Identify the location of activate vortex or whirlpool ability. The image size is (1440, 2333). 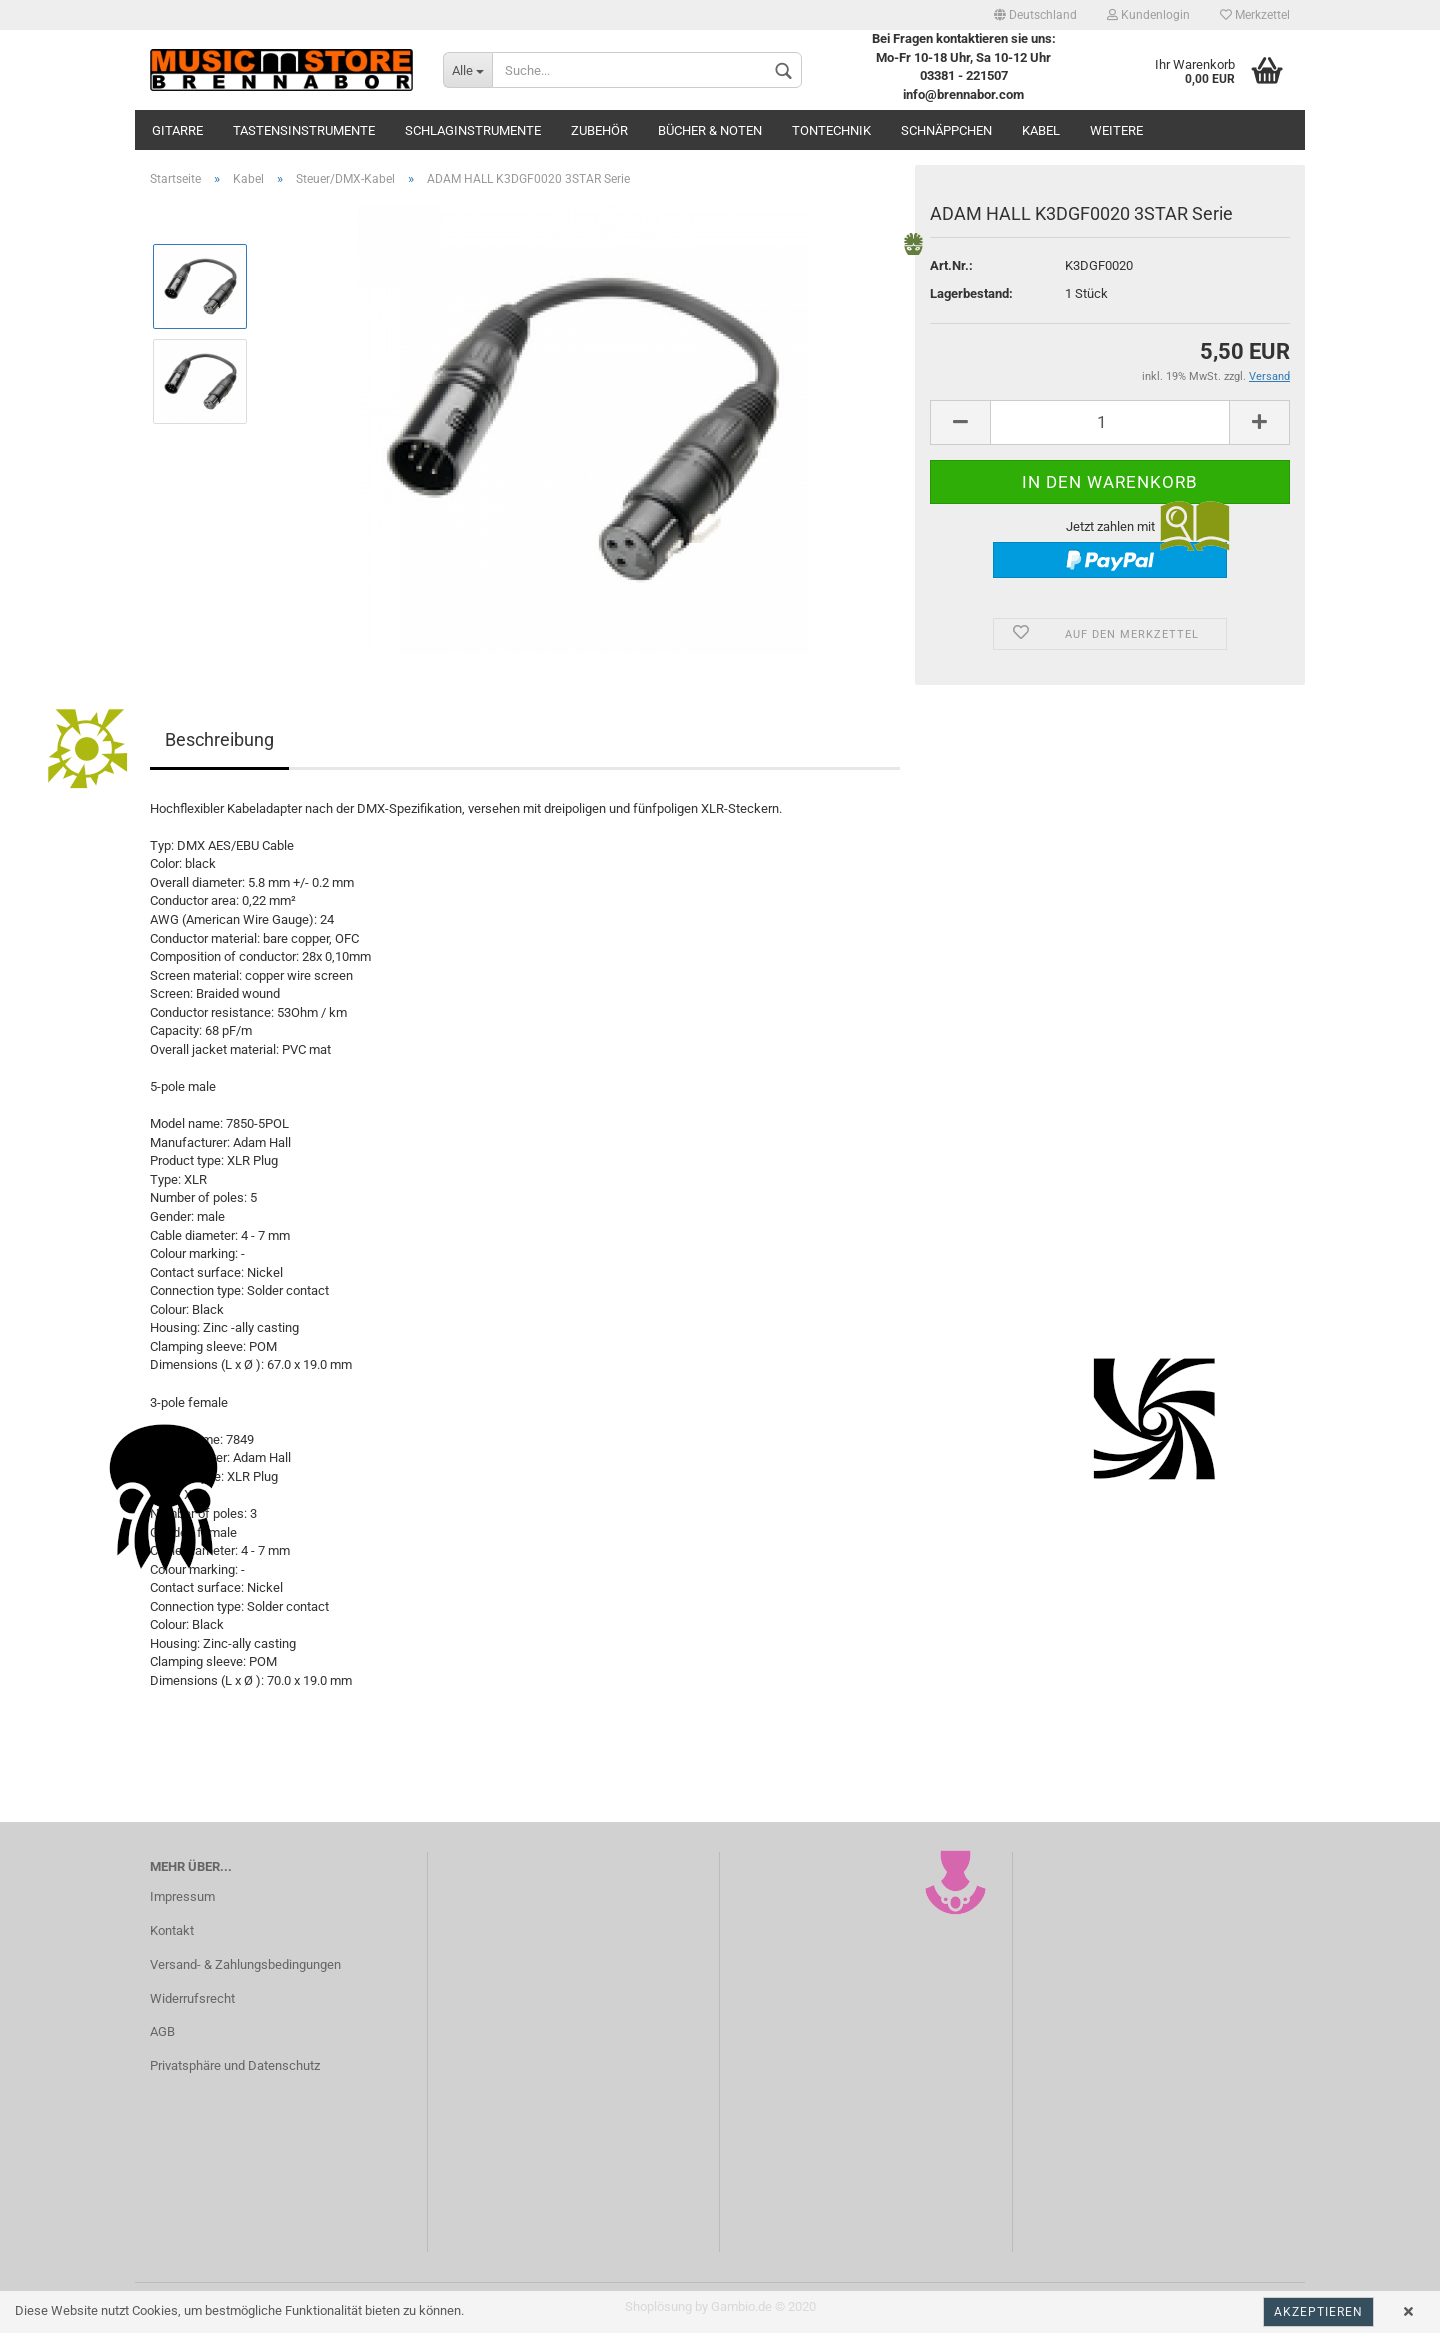
(1154, 1419).